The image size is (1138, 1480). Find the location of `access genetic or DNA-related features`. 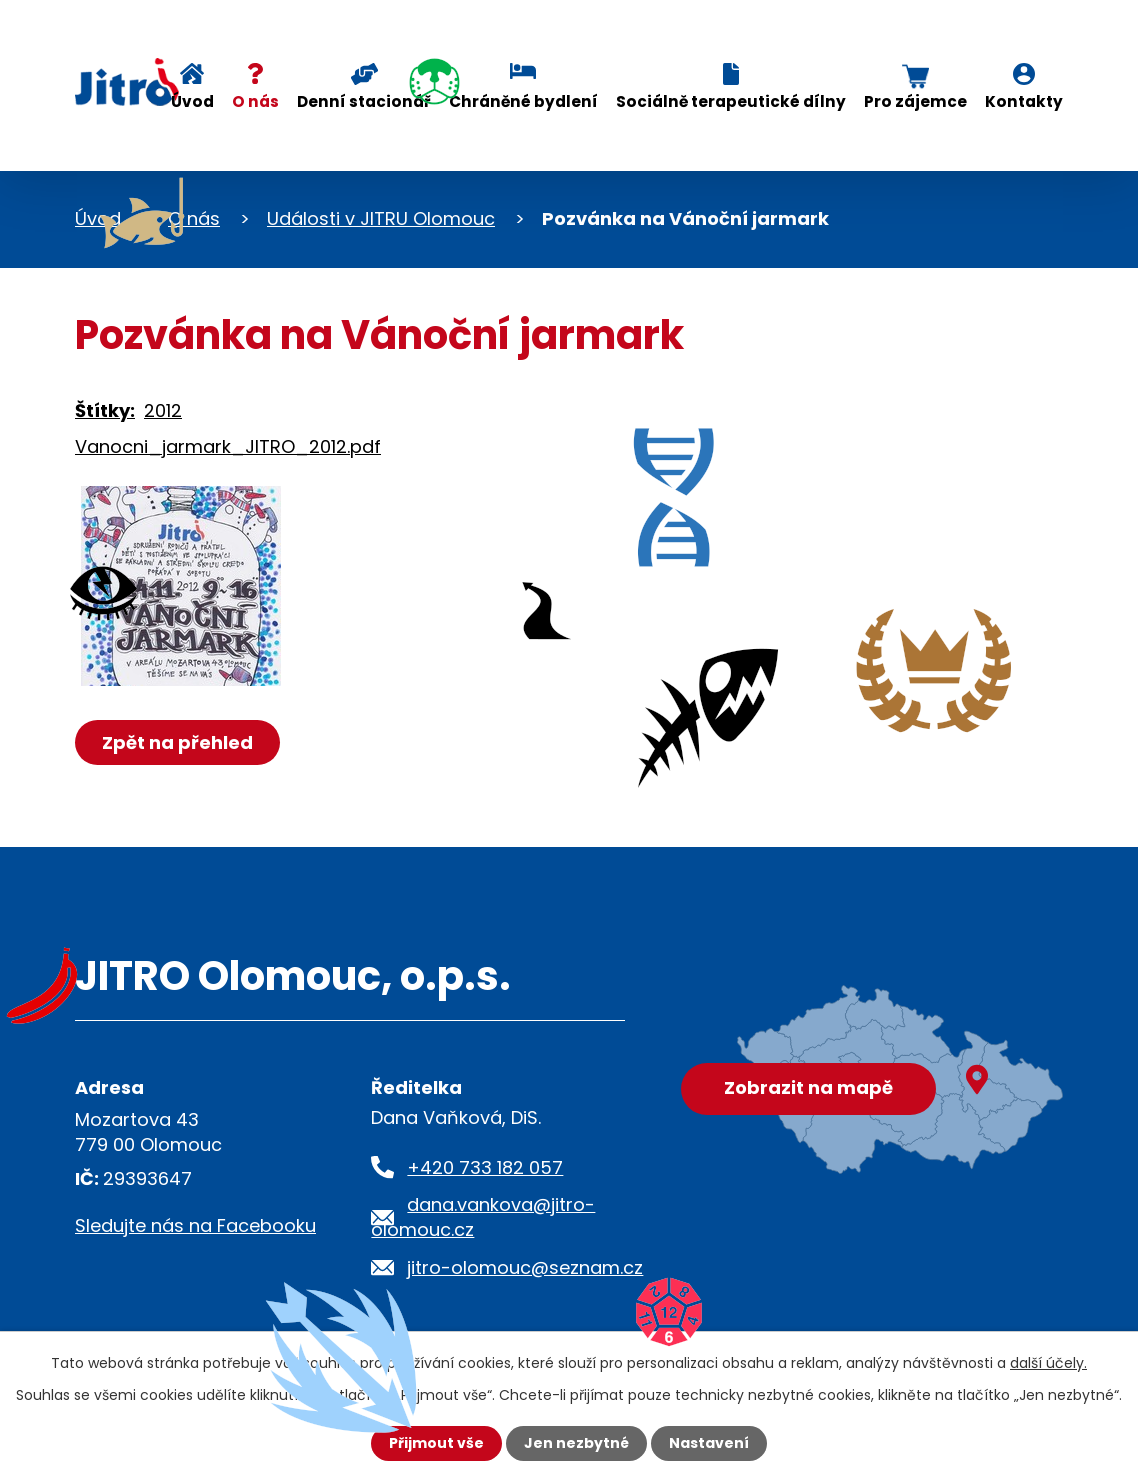

access genetic or DNA-related features is located at coordinates (674, 497).